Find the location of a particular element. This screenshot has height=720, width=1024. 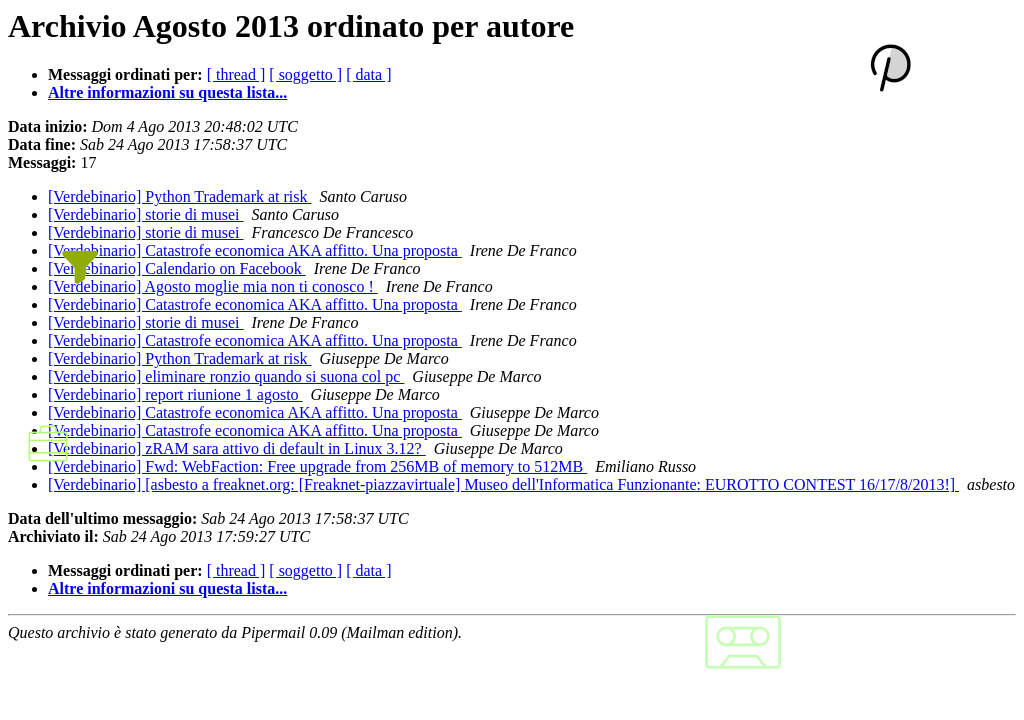

filter or sort content is located at coordinates (80, 266).